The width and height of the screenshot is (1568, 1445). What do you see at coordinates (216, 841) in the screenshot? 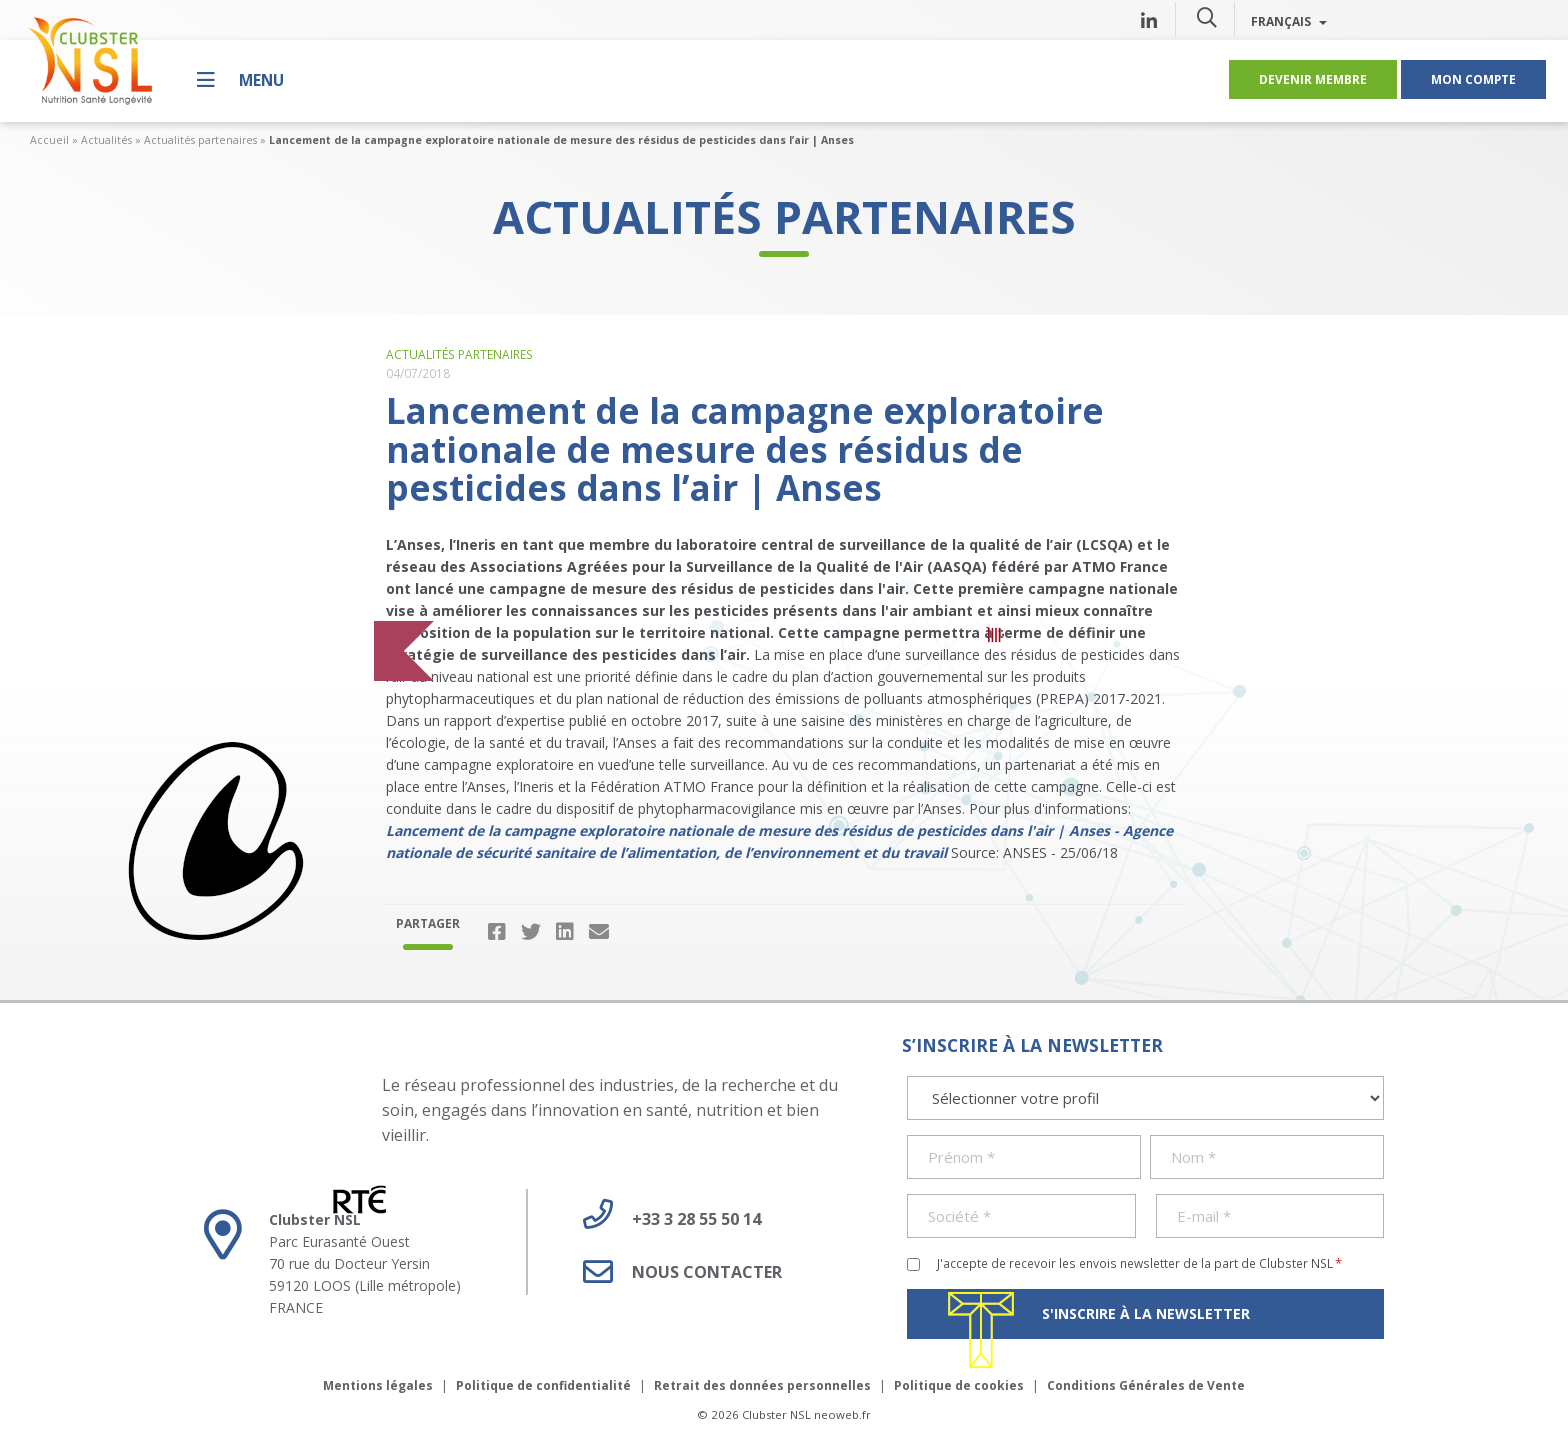
I see `crewai logo` at bounding box center [216, 841].